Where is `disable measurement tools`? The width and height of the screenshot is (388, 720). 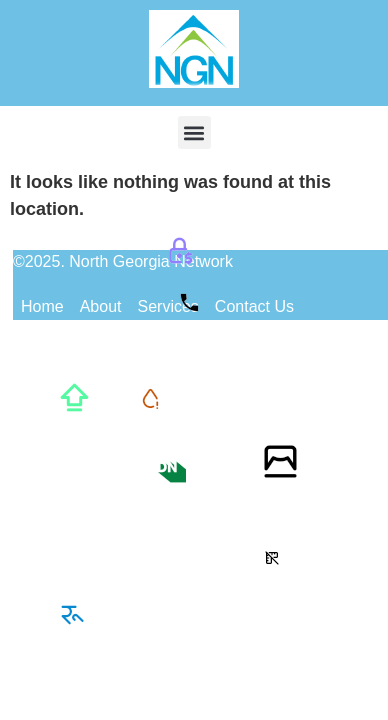
disable measurement tools is located at coordinates (272, 558).